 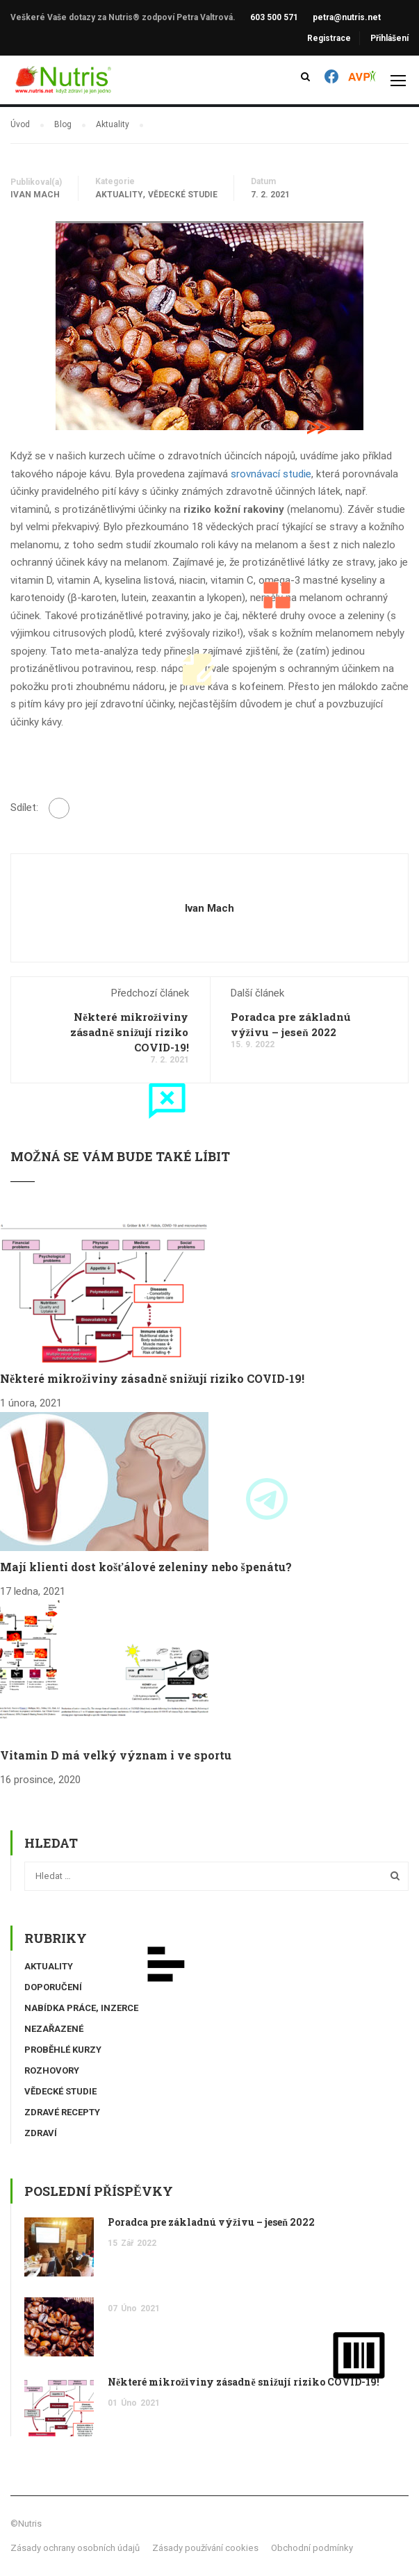 I want to click on open Telegram messaging app, so click(x=267, y=1499).